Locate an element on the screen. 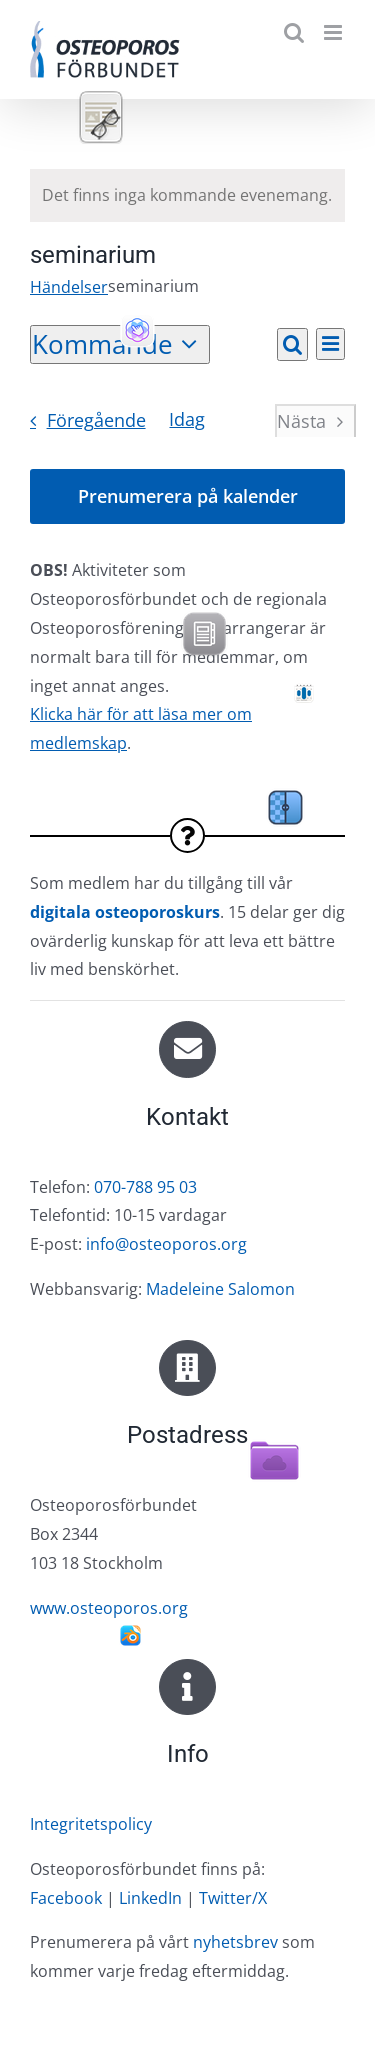 This screenshot has height=2072, width=375. view release notes and software updates is located at coordinates (204, 634).